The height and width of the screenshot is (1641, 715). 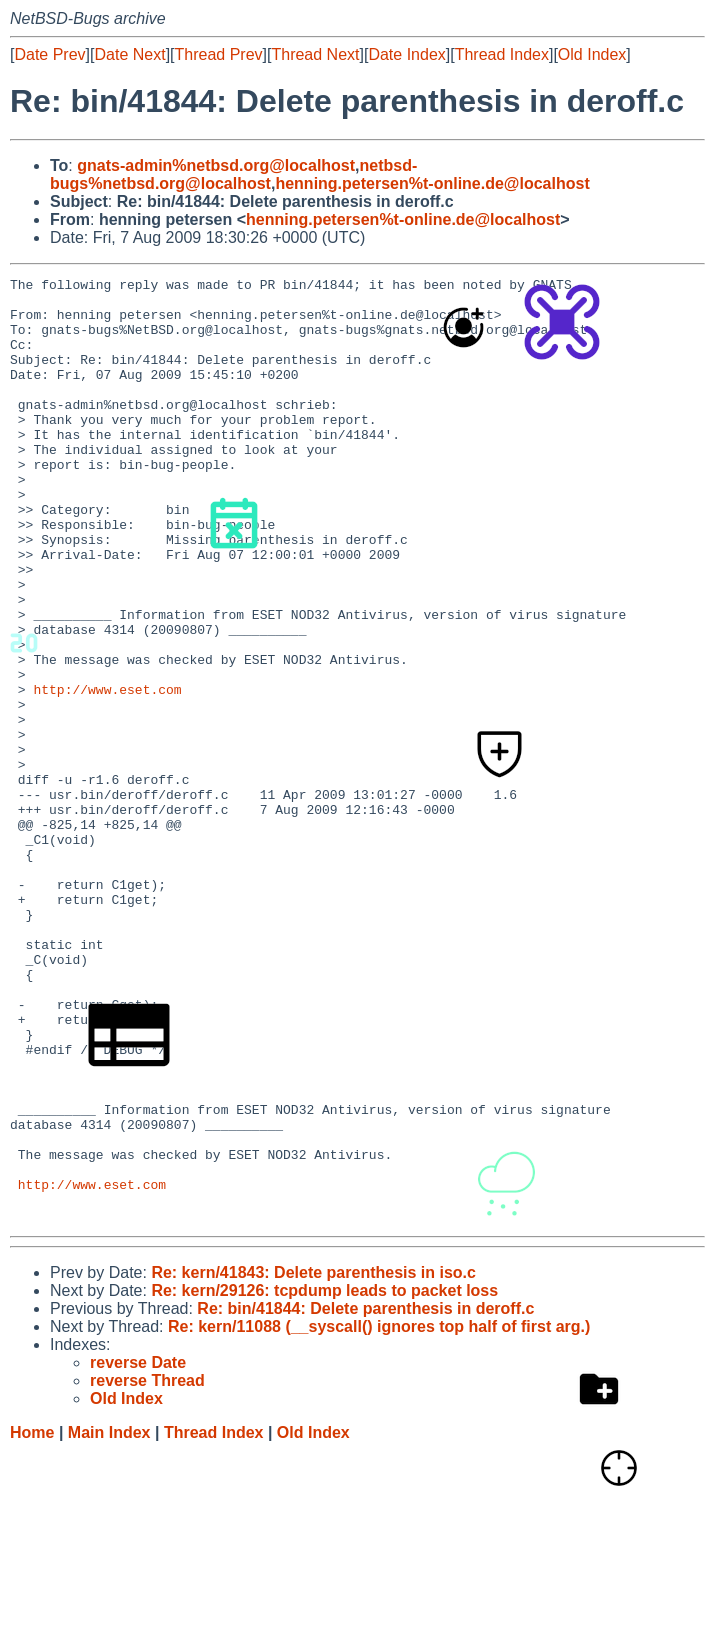 I want to click on center map on current location, so click(x=619, y=1468).